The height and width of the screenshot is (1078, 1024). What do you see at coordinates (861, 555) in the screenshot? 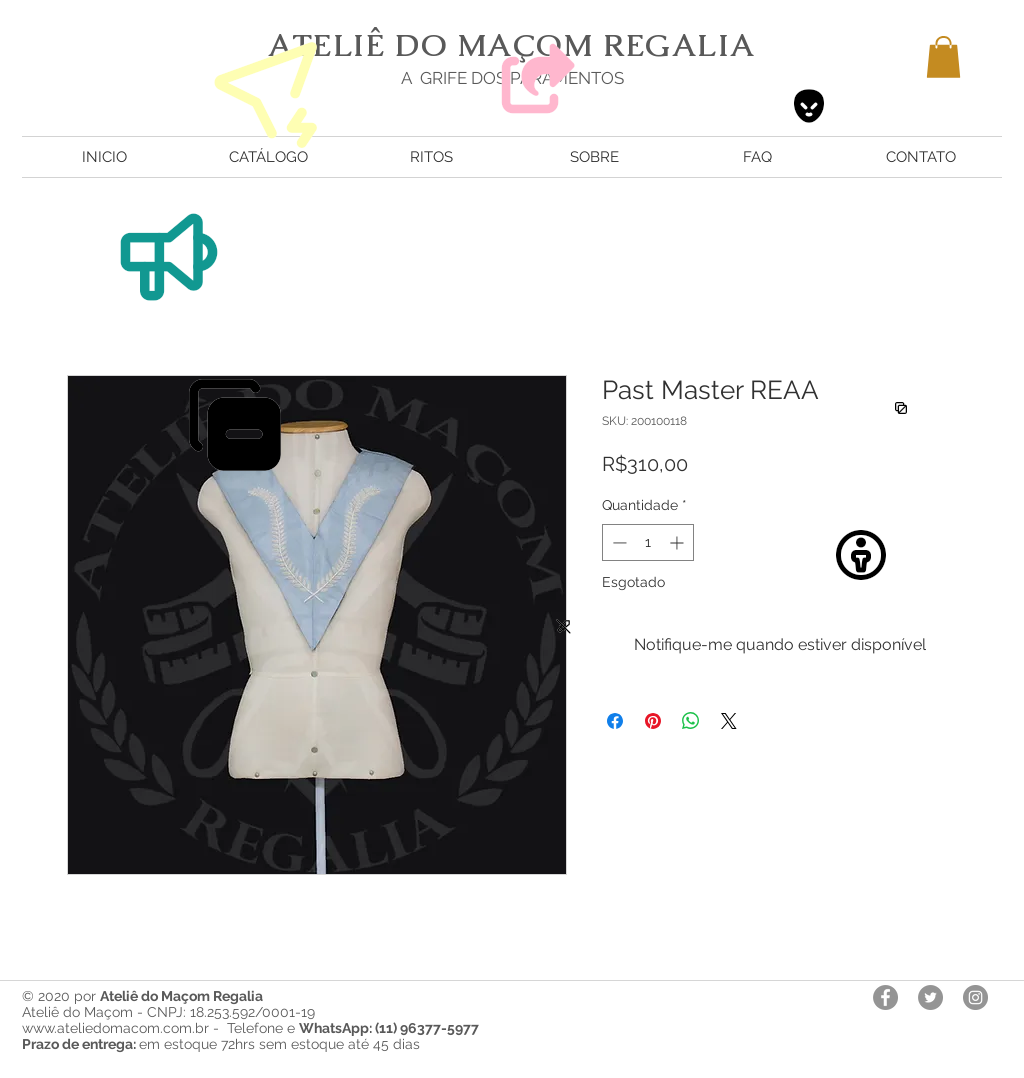
I see `indicates creative commons attribution license required` at bounding box center [861, 555].